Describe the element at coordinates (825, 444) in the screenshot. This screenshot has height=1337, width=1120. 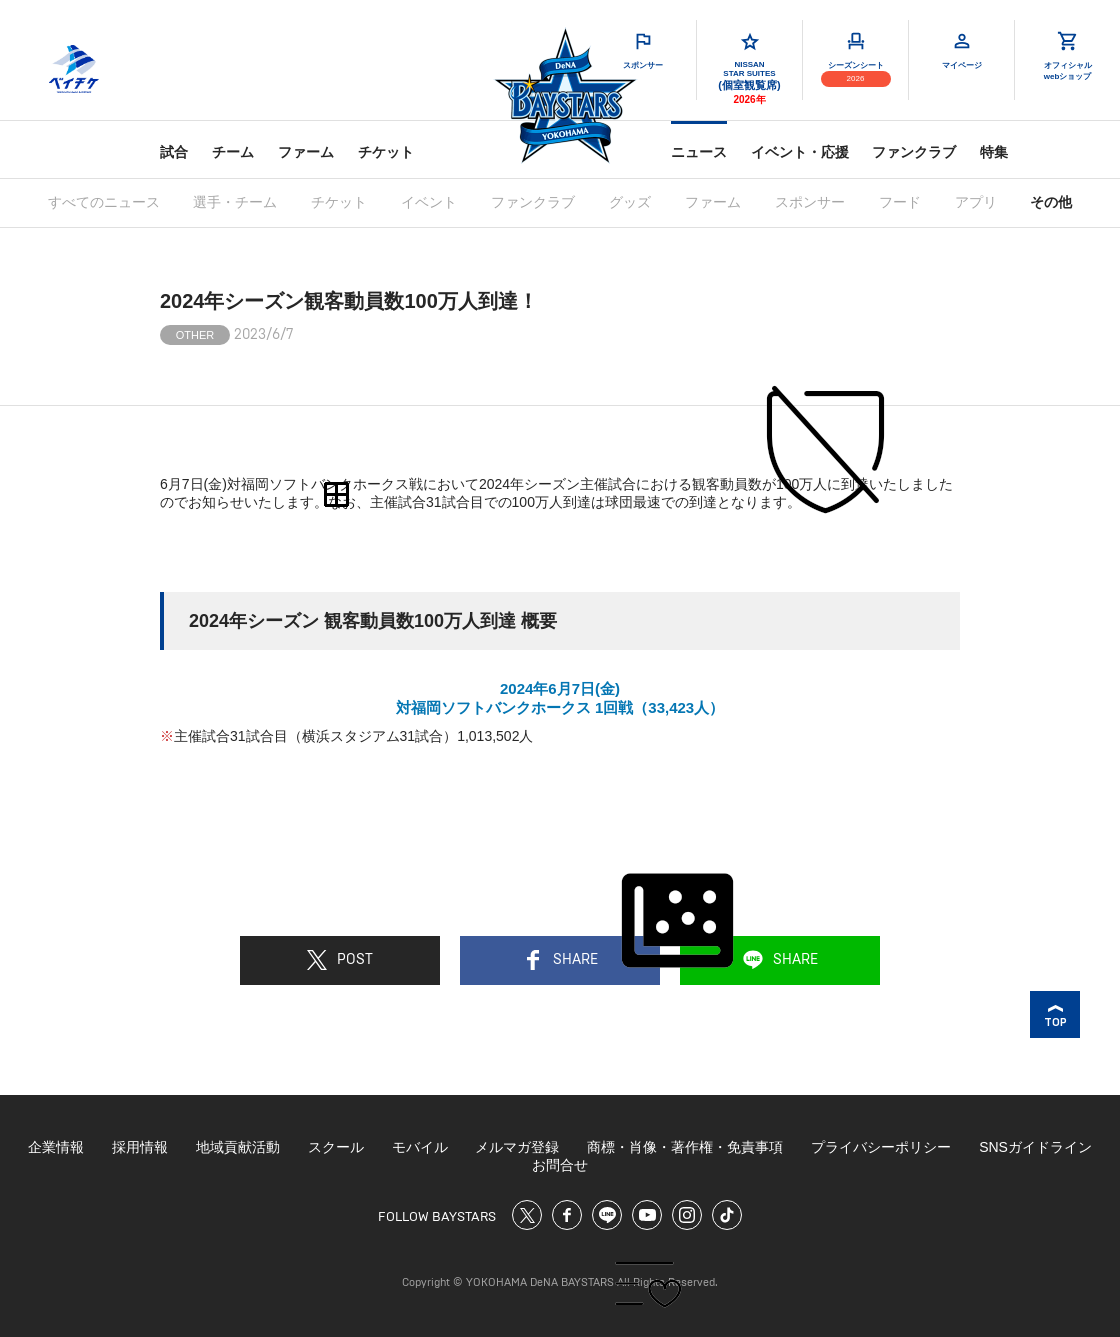
I see `disable security or protection features` at that location.